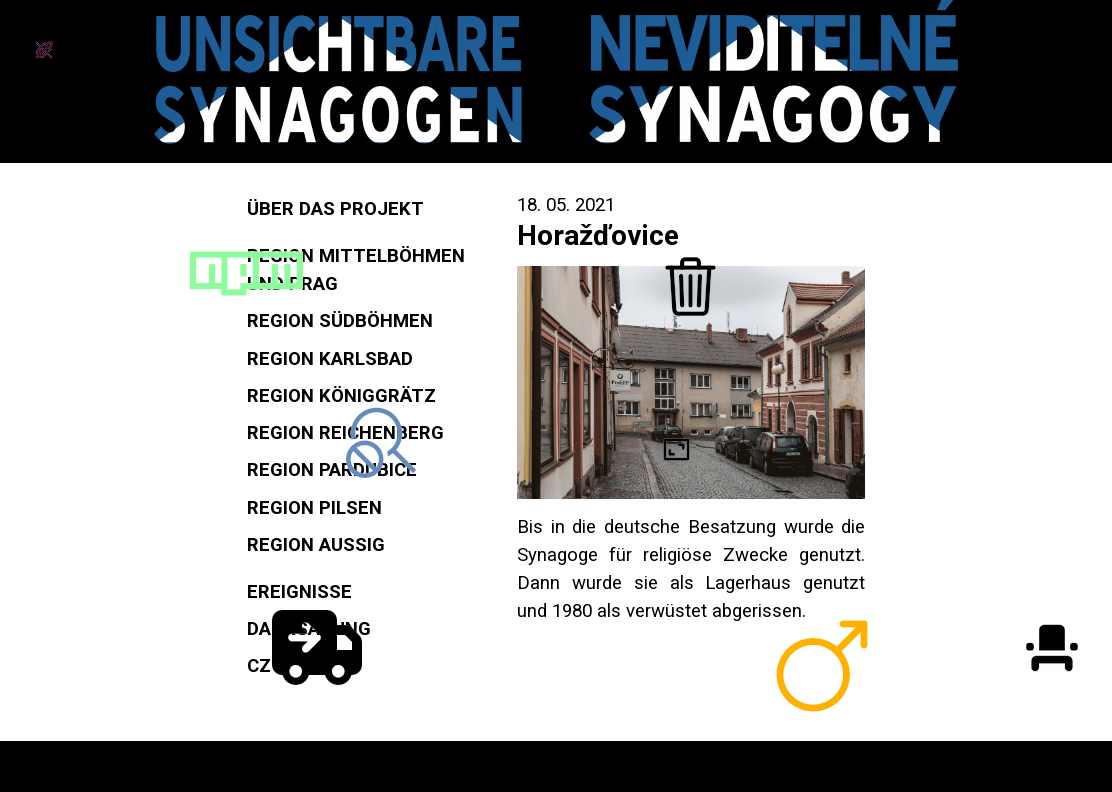  I want to click on delete this item, so click(690, 286).